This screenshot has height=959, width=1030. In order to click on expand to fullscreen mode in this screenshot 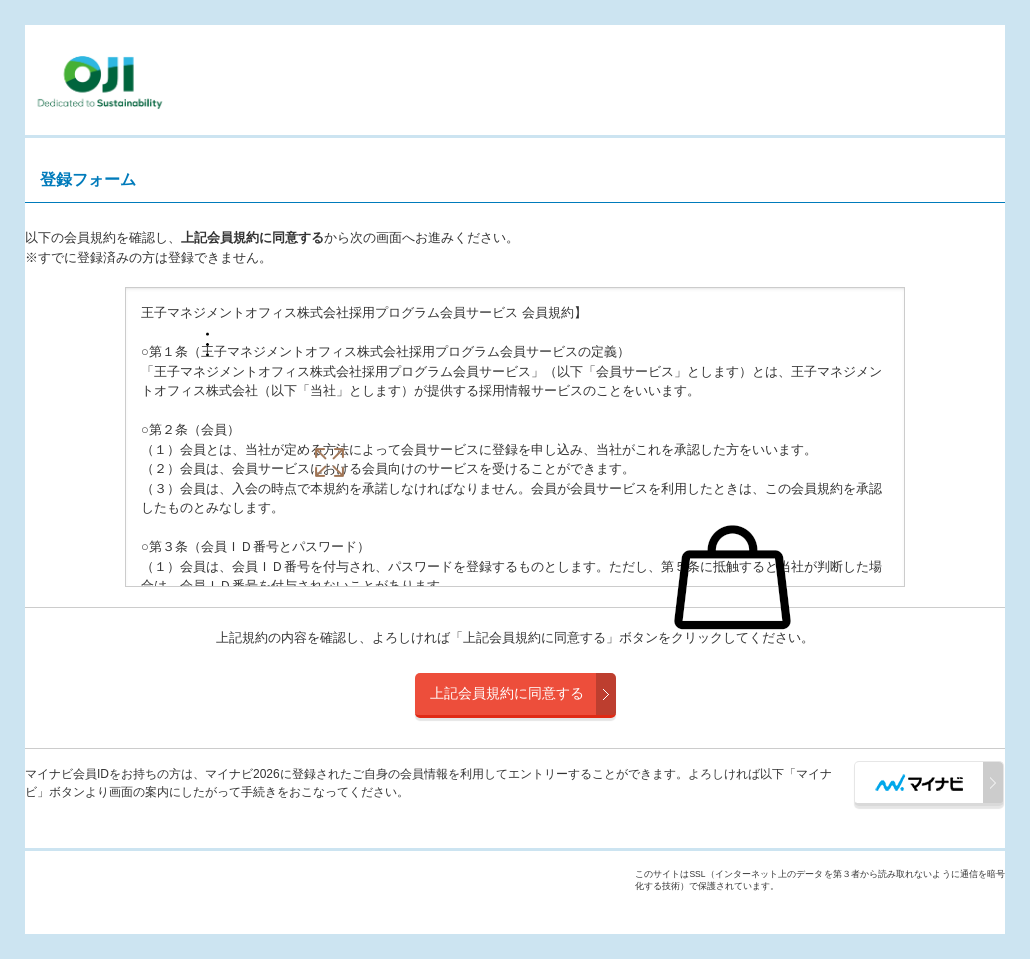, I will do `click(329, 462)`.